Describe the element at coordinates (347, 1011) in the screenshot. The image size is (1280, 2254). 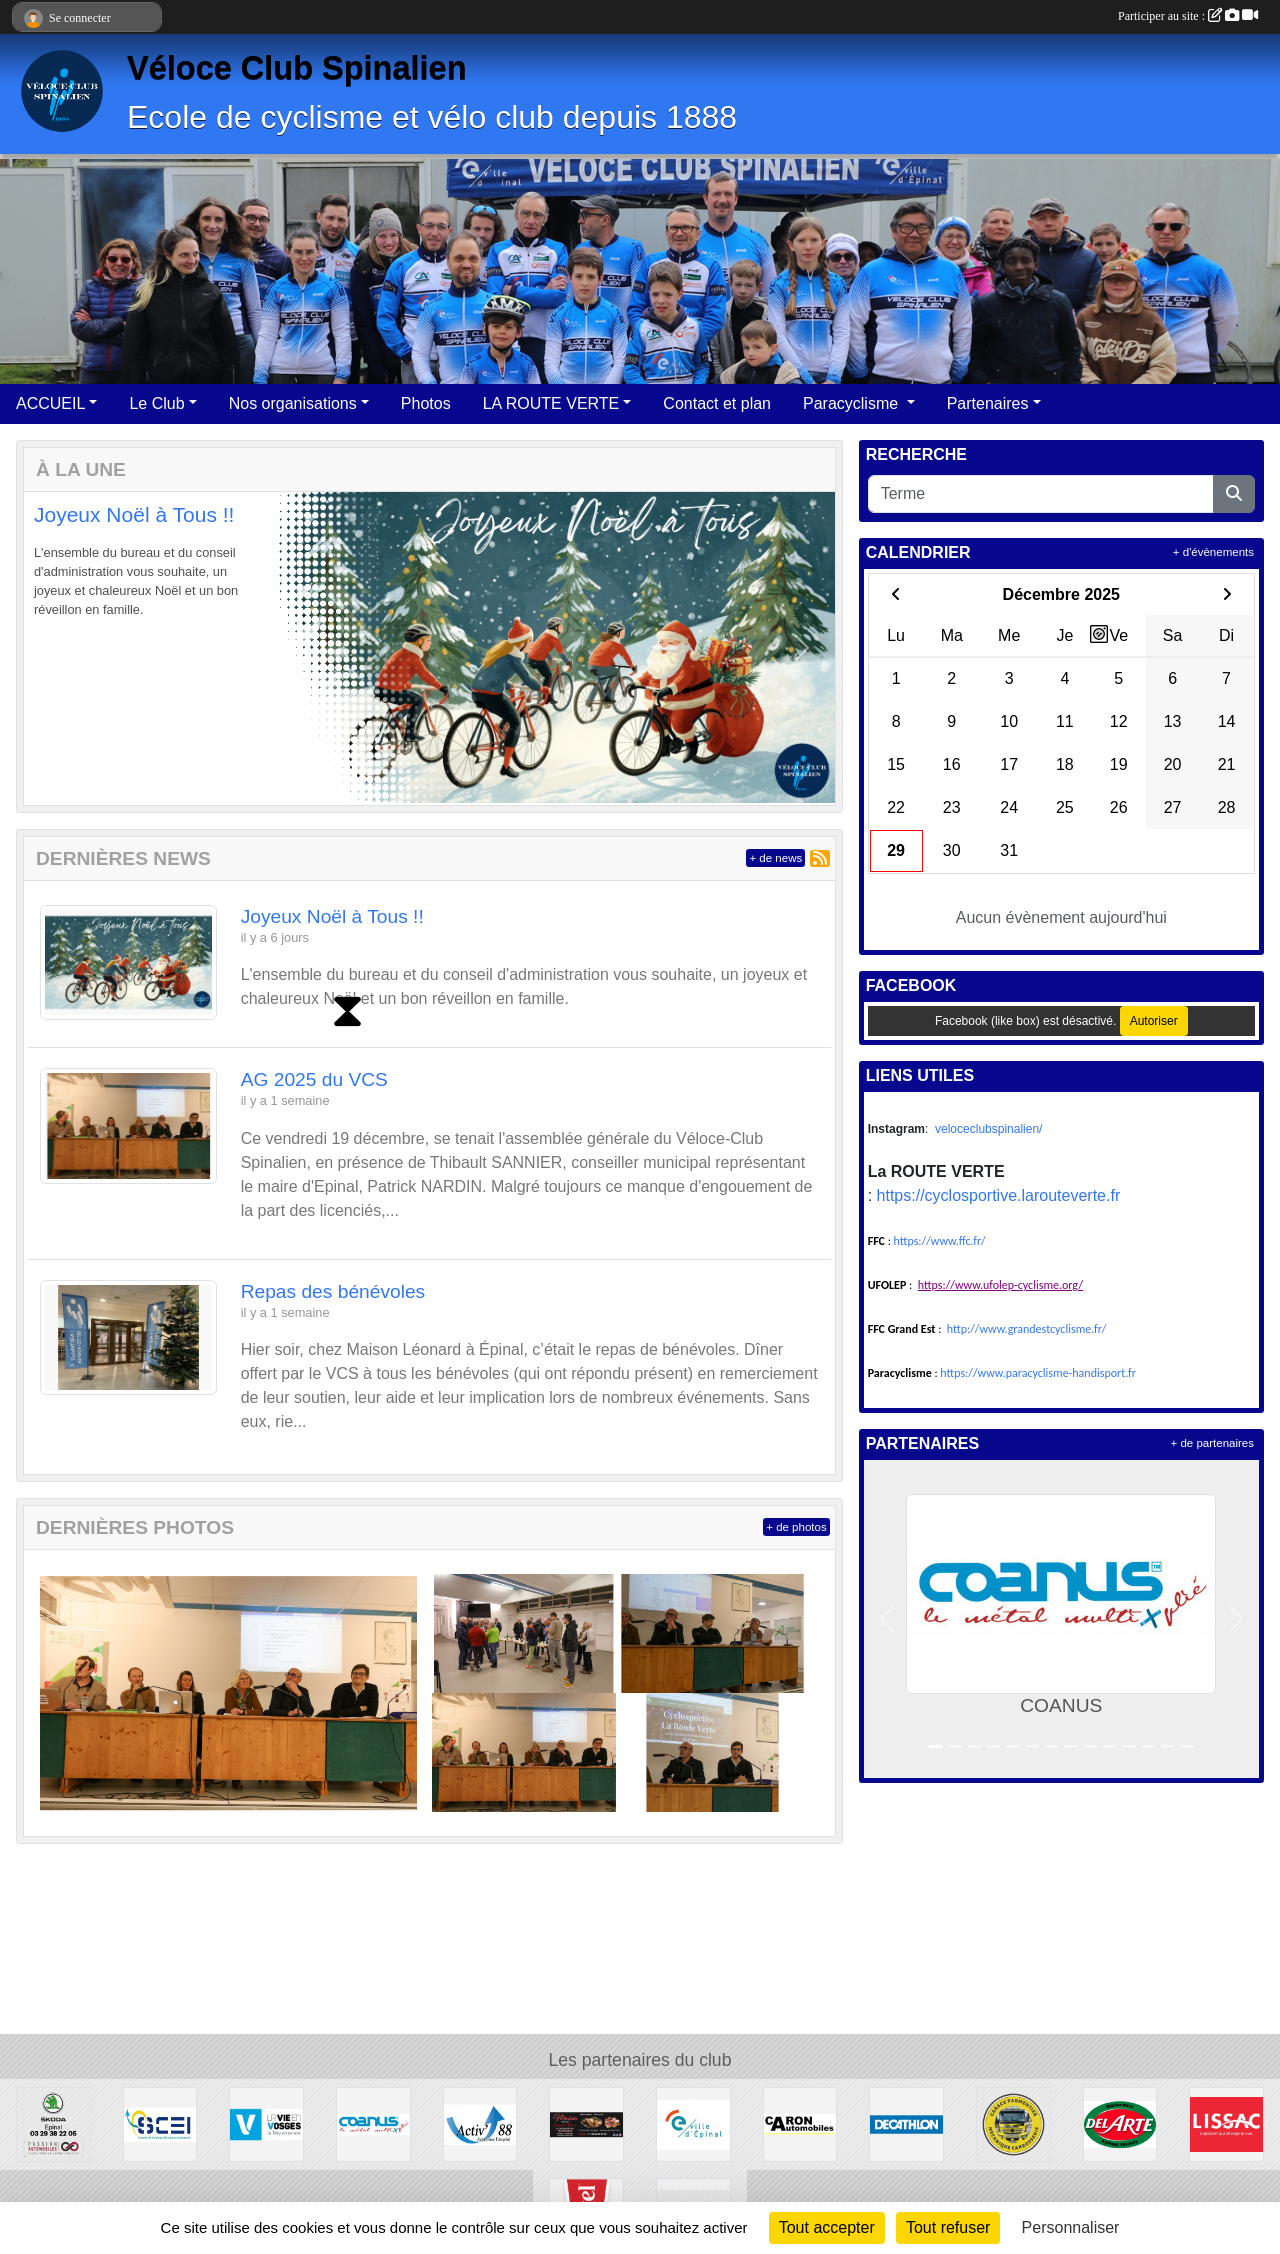
I see `indicates loading or processing in progress` at that location.